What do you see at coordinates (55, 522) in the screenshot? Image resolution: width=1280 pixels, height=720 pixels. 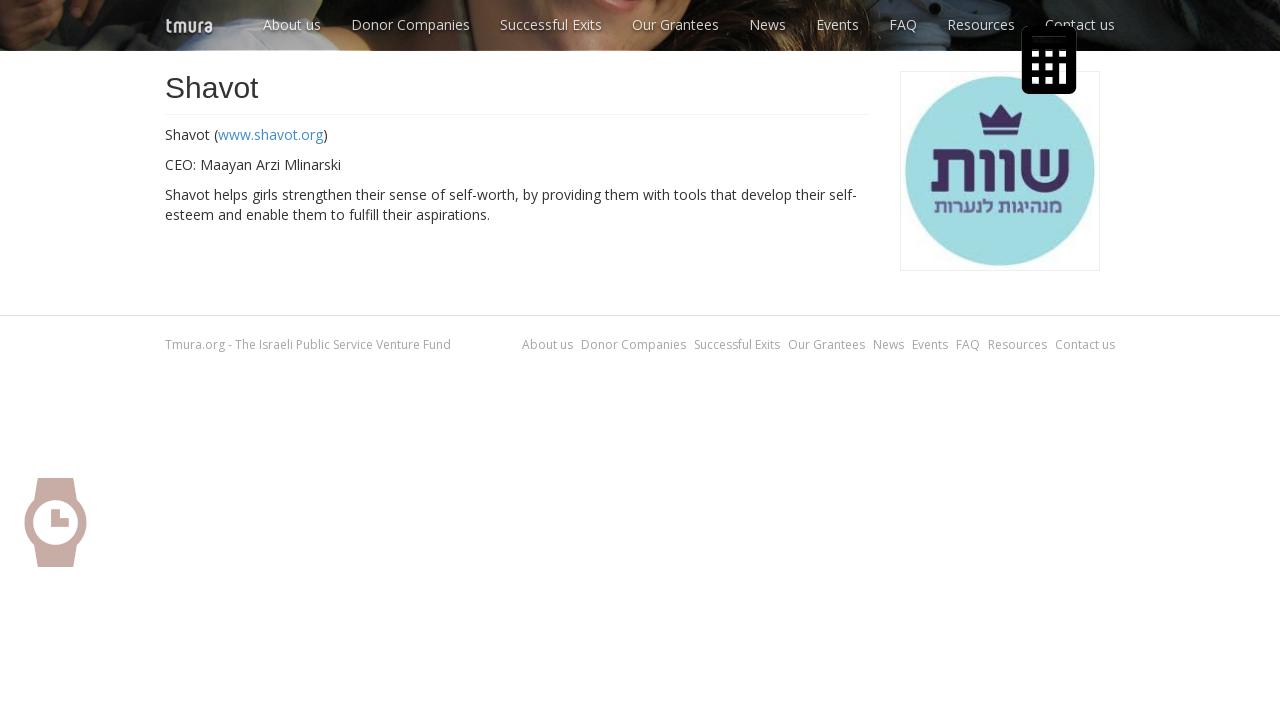 I see `view time or clock settings` at bounding box center [55, 522].